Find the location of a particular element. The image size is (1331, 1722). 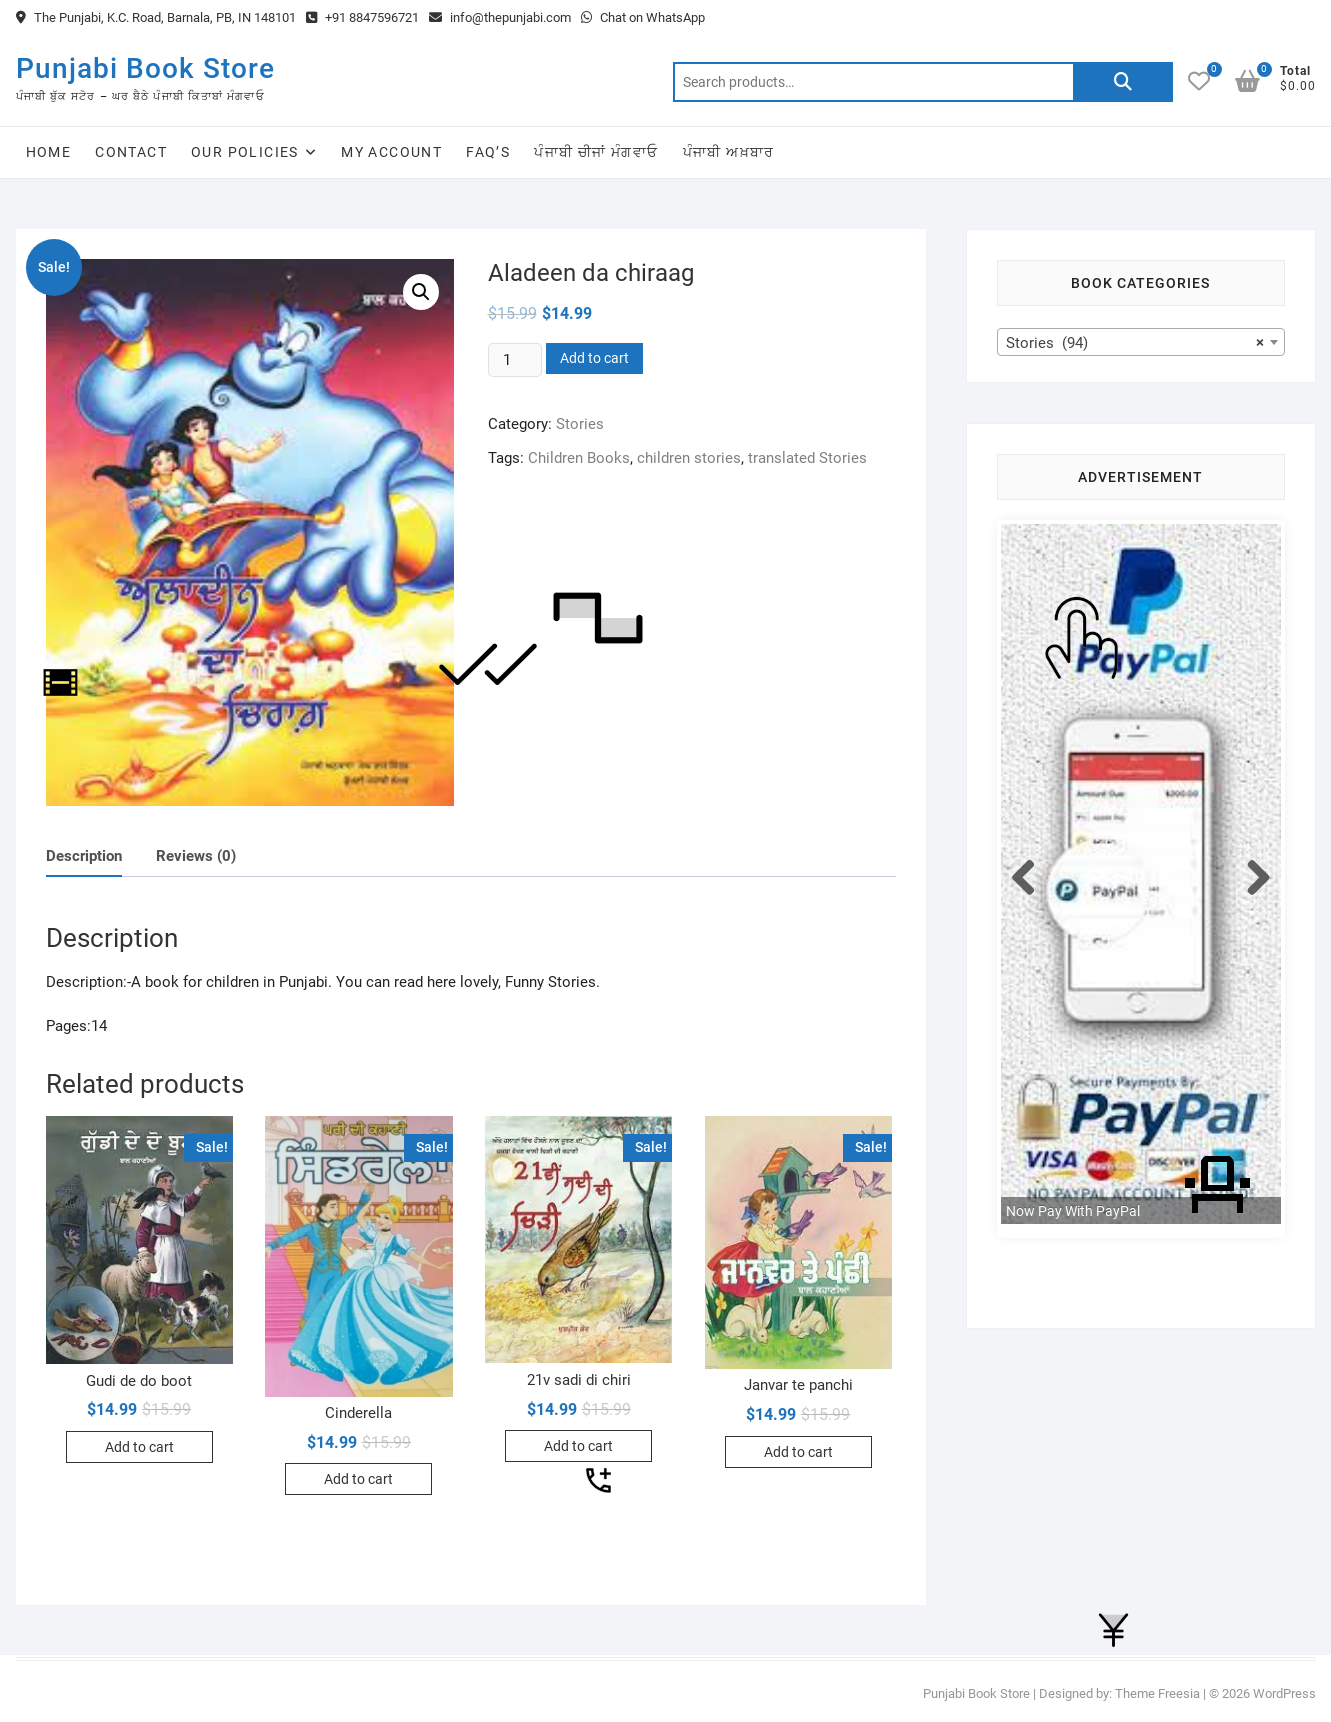

view prices in japanese yen is located at coordinates (1113, 1629).